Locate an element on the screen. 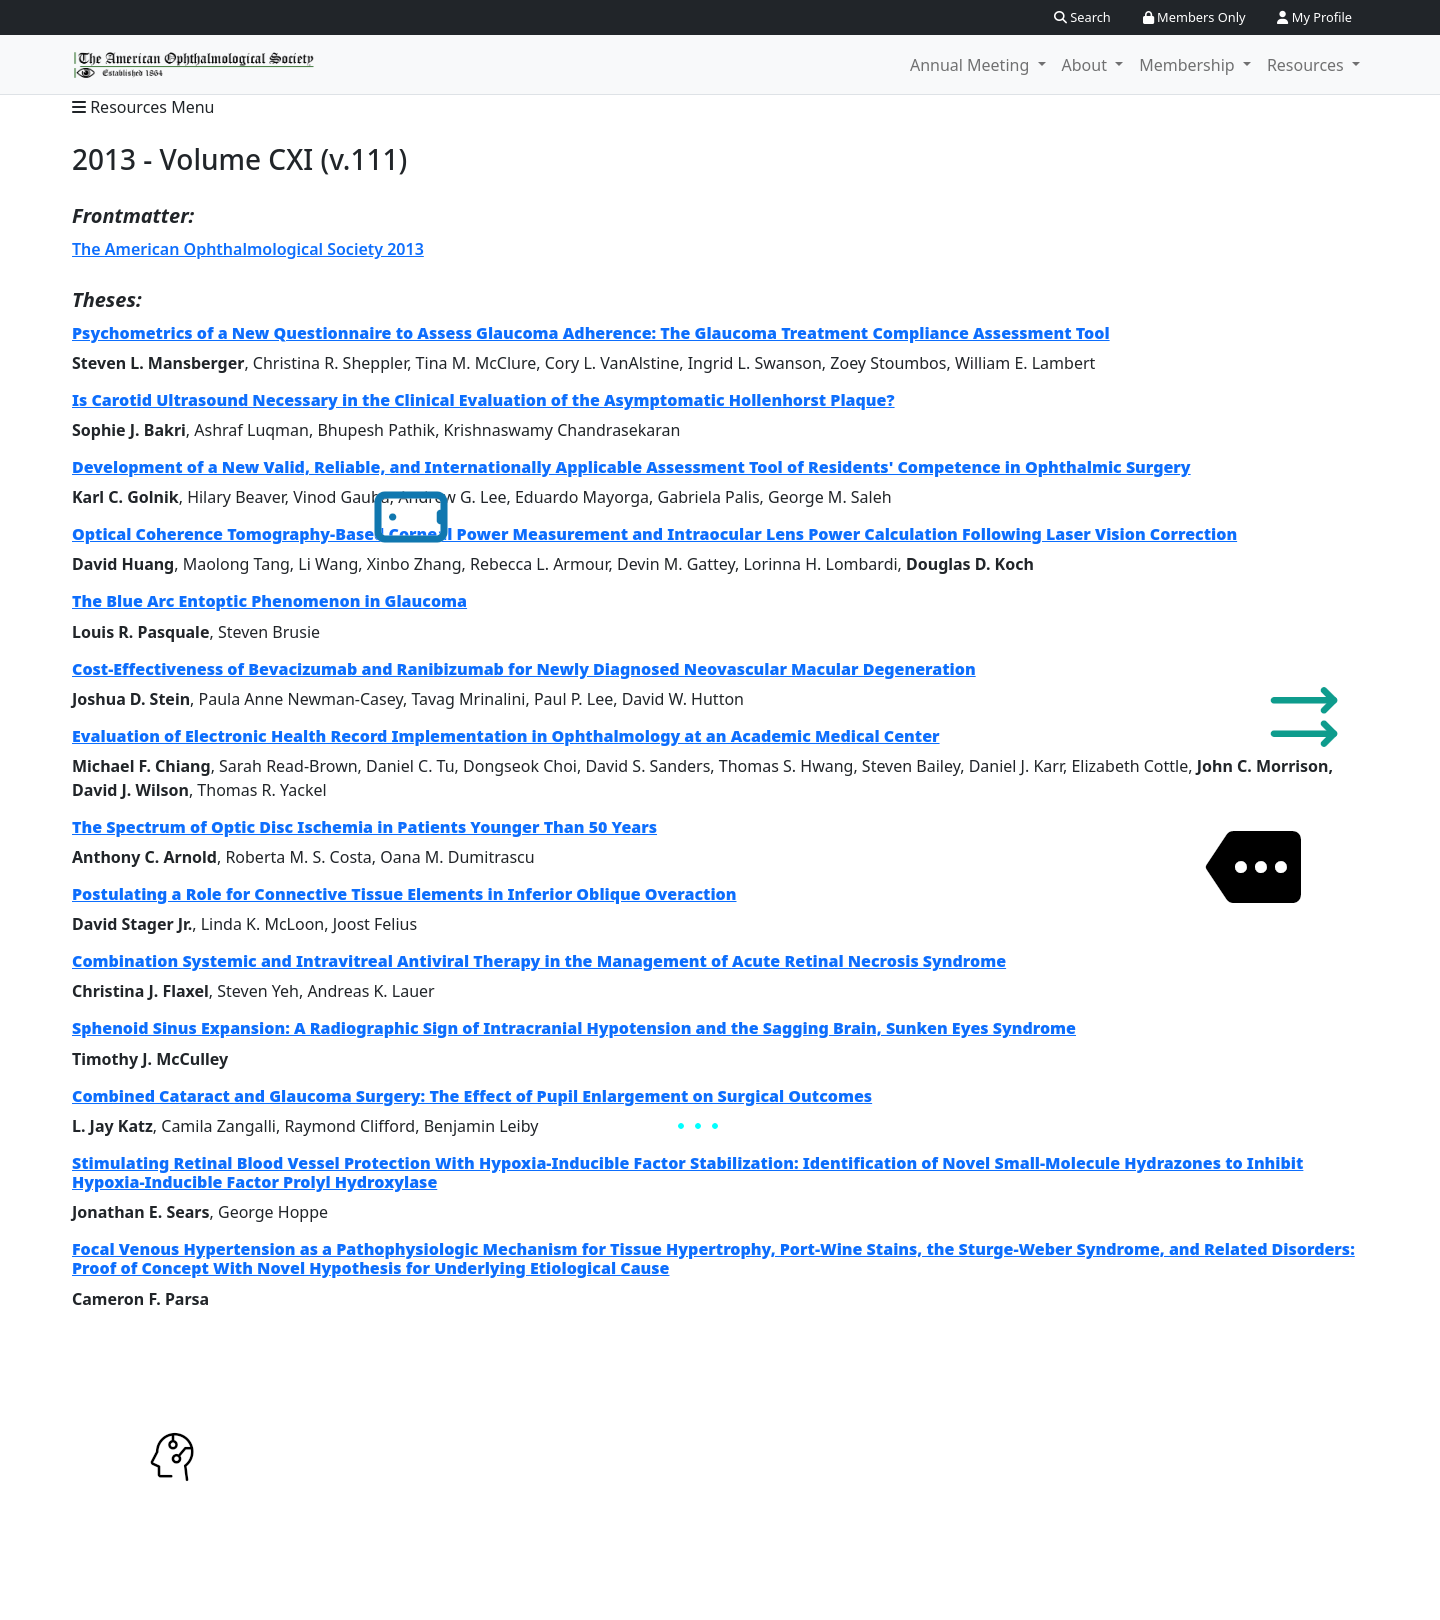 The width and height of the screenshot is (1440, 1620). move items to the right is located at coordinates (1304, 717).